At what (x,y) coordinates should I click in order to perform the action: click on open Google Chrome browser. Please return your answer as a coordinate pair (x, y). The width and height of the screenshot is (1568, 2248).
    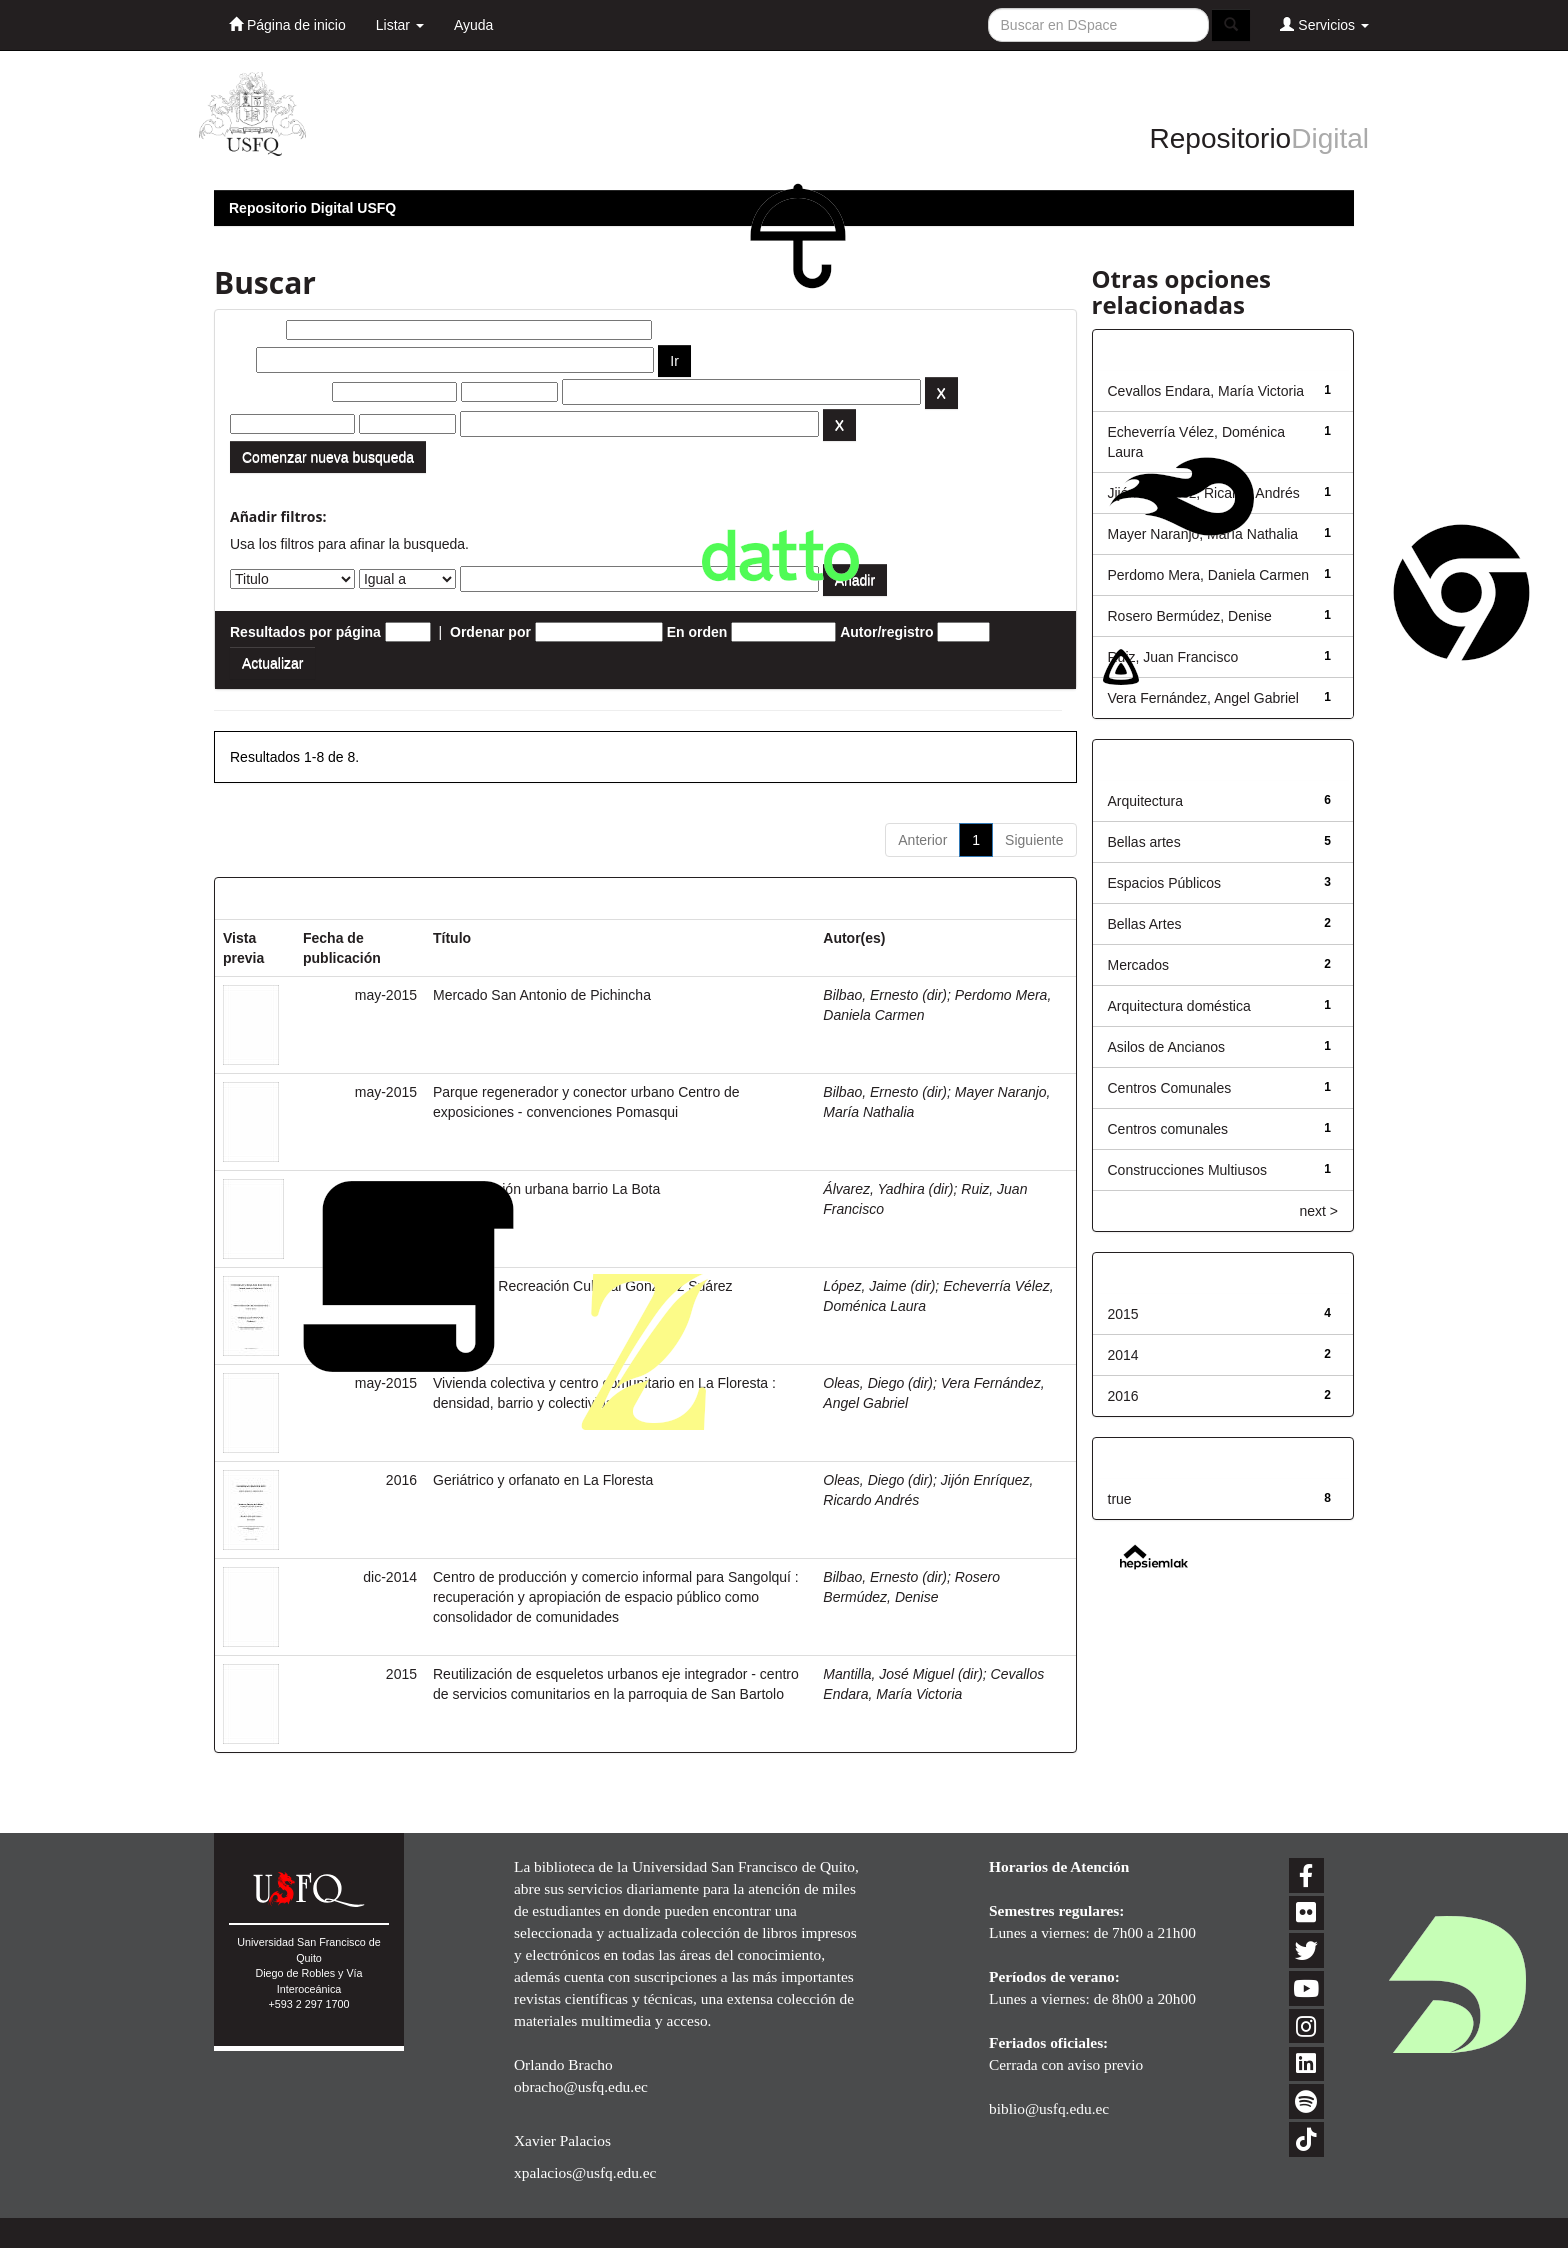
    Looking at the image, I should click on (1461, 592).